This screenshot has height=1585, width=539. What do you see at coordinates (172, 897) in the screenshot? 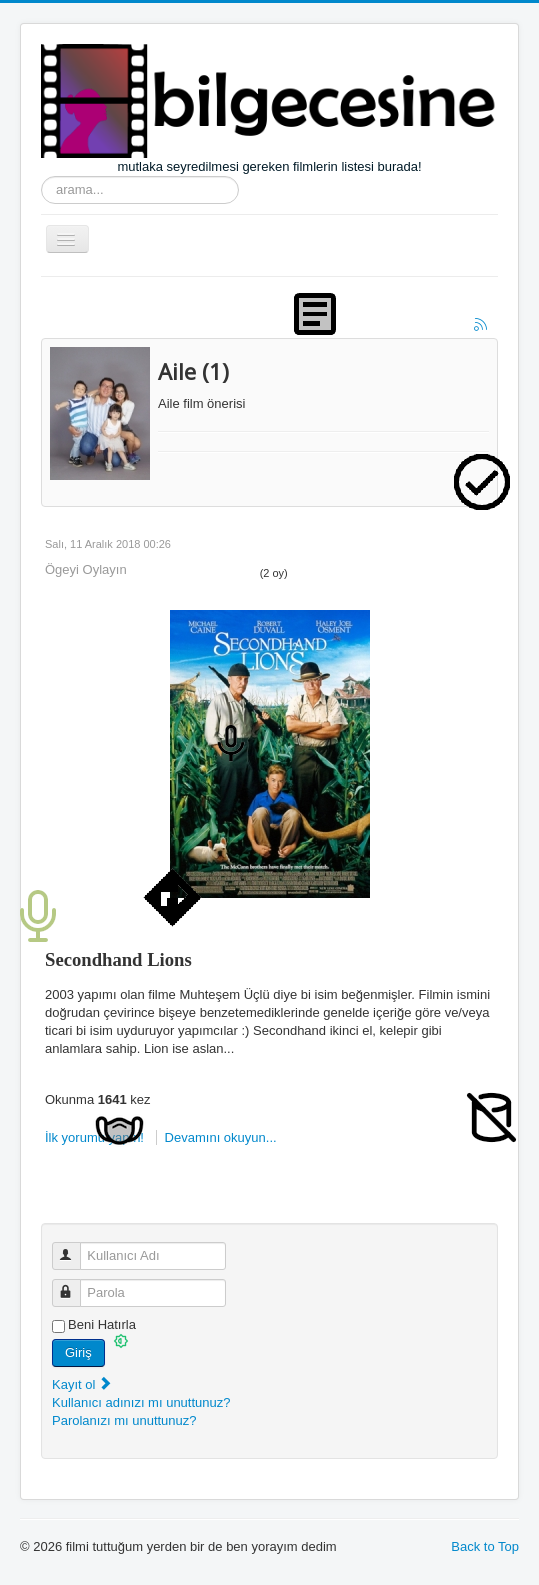
I see `get directions to a destination` at bounding box center [172, 897].